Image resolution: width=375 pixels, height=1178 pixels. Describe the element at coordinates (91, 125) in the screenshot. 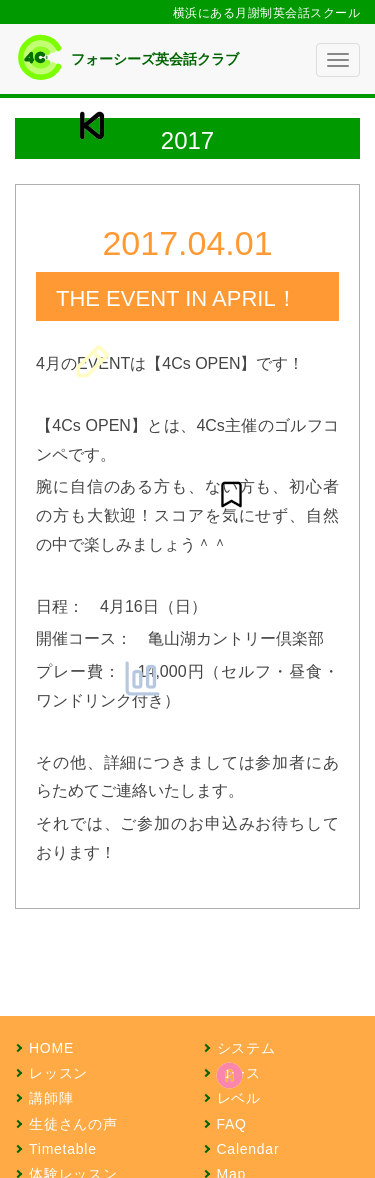

I see `skip to previous track` at that location.